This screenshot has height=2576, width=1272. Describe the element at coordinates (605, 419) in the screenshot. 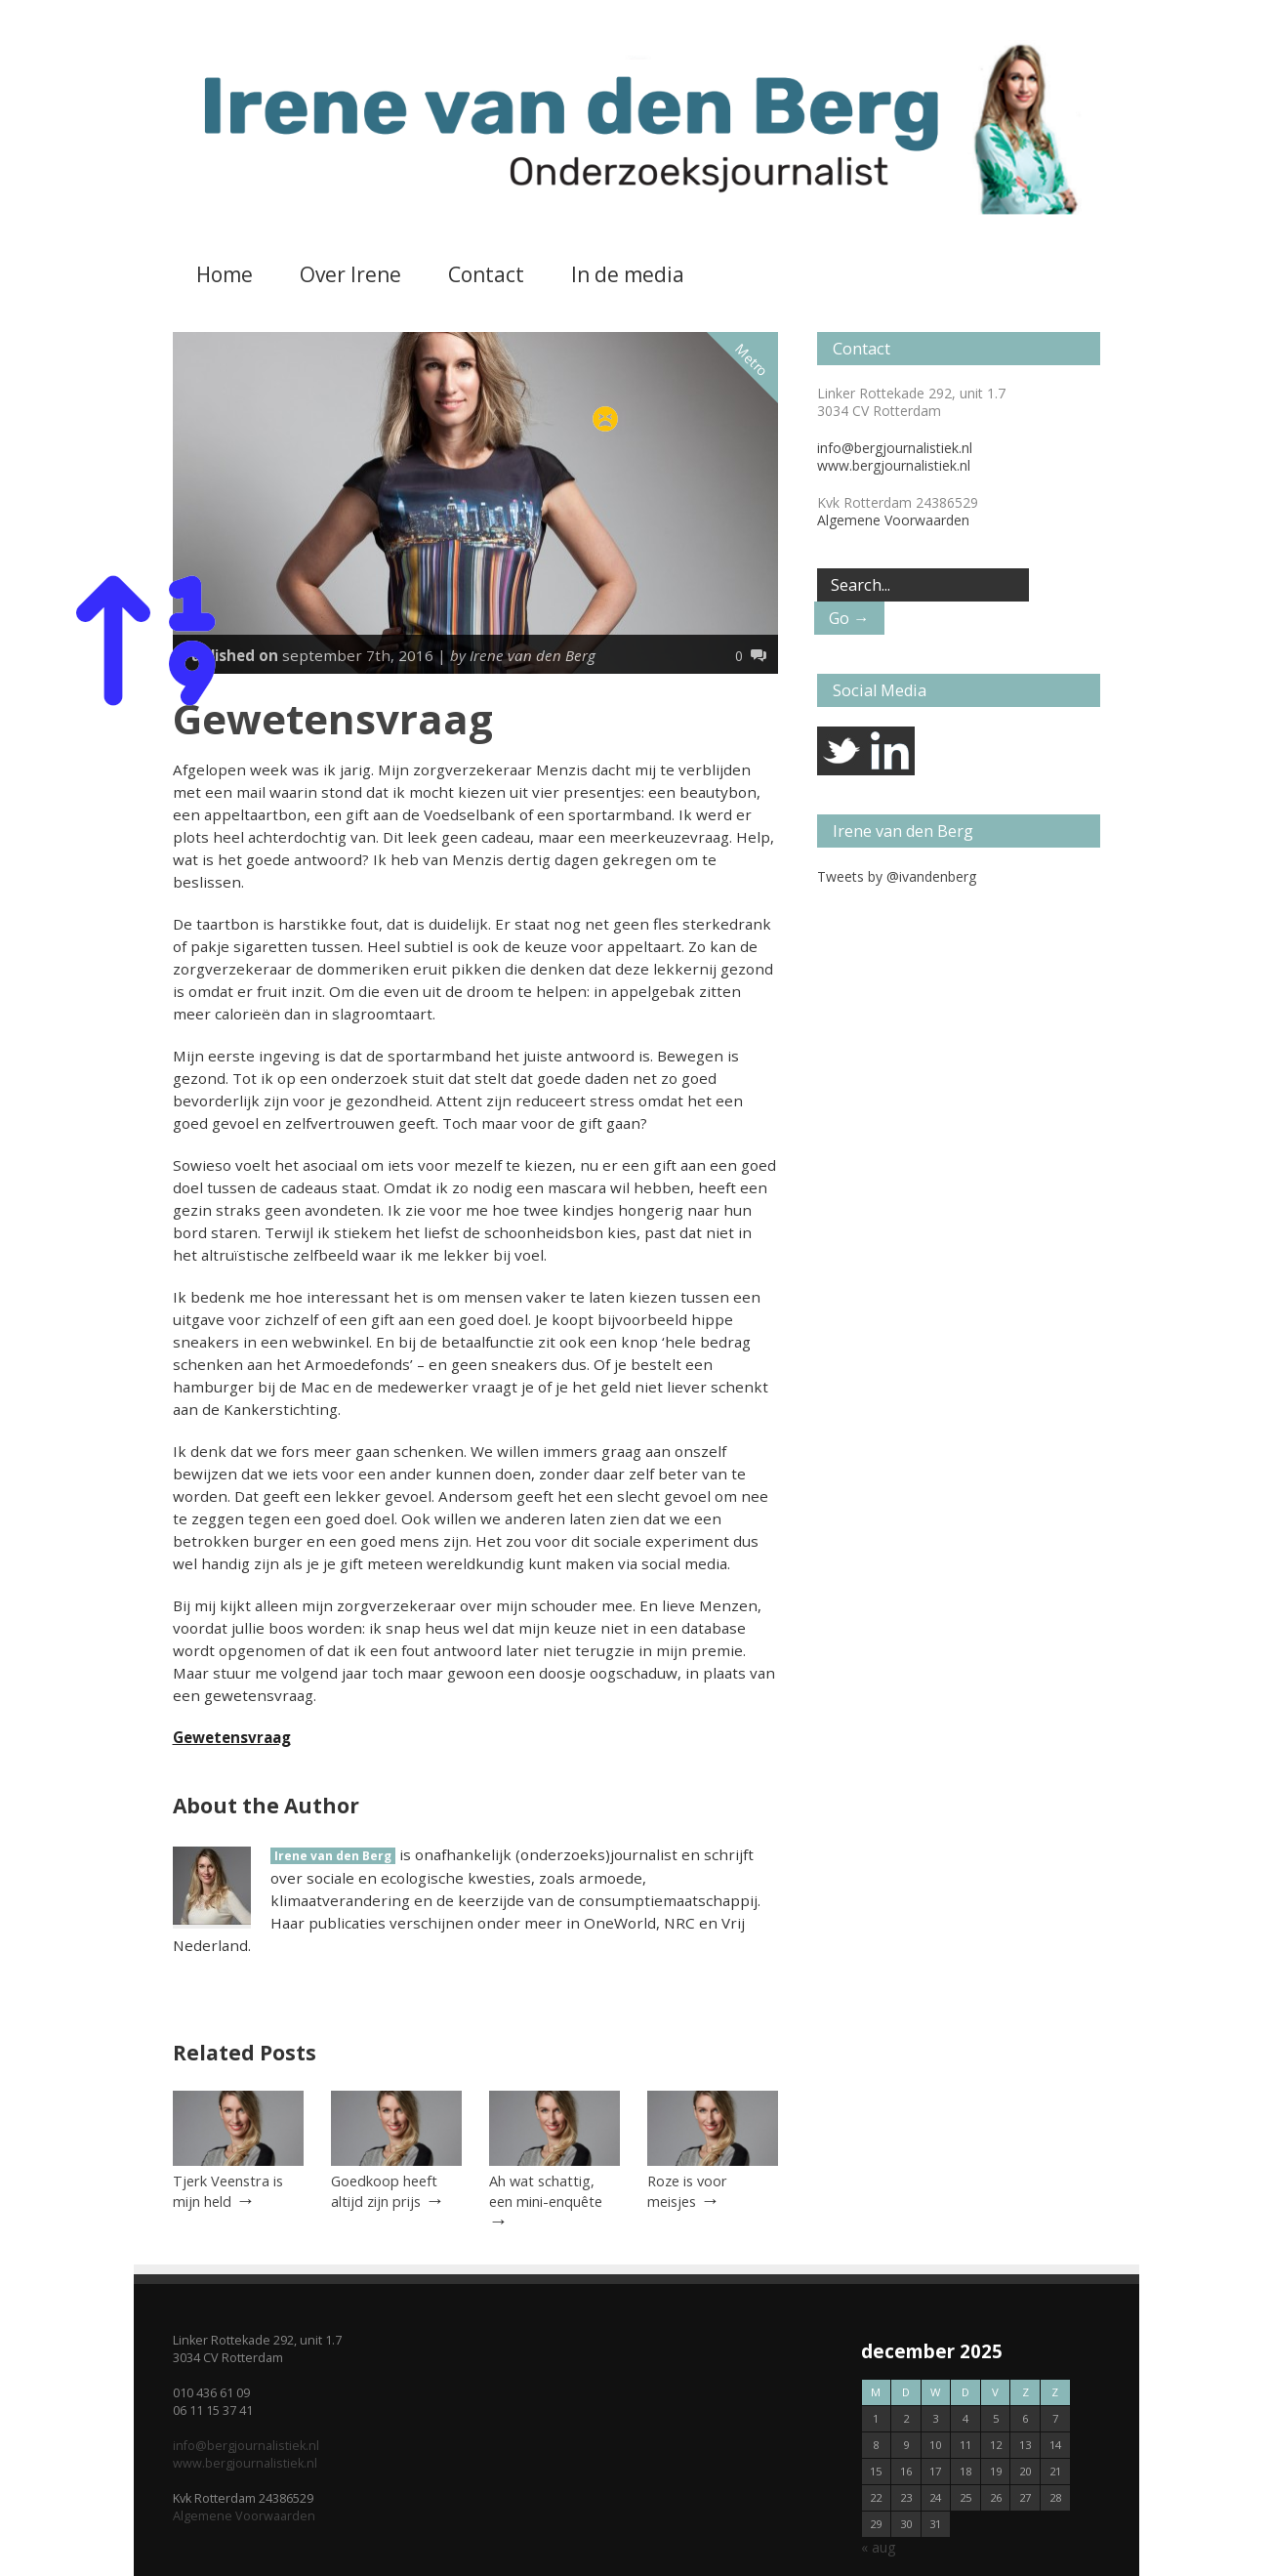

I see `indicates user fatigue or exhaustion status` at that location.